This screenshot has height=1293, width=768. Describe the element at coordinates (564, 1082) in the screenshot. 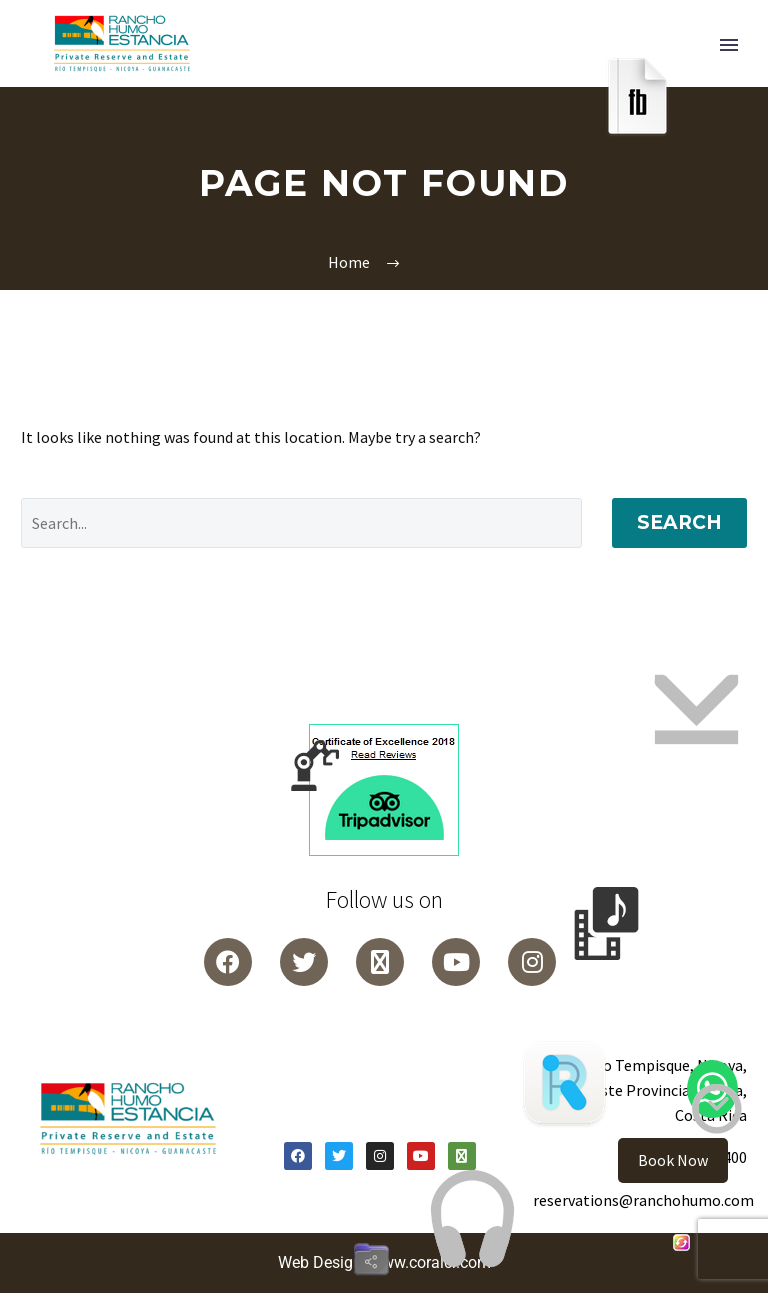

I see `open riot (element) messaging app` at that location.